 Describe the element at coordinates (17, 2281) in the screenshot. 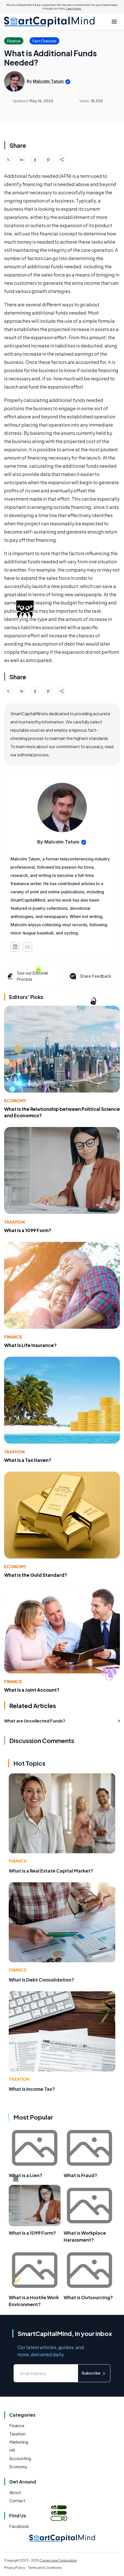

I see `access snowboarding or winter sports content` at that location.